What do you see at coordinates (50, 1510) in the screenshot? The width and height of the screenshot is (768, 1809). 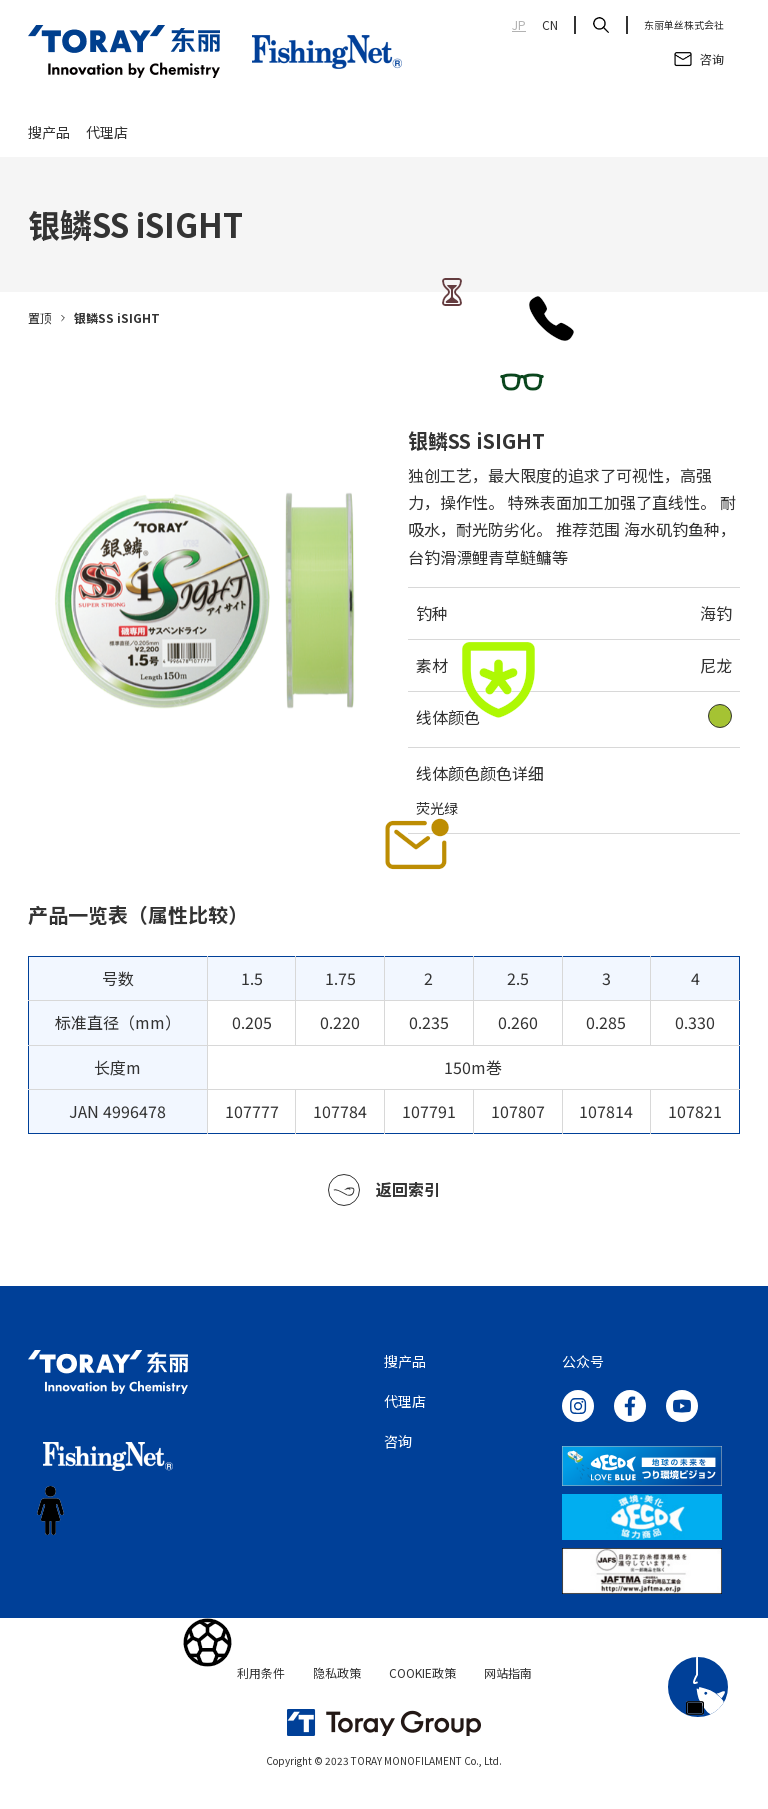 I see `select female gender option` at bounding box center [50, 1510].